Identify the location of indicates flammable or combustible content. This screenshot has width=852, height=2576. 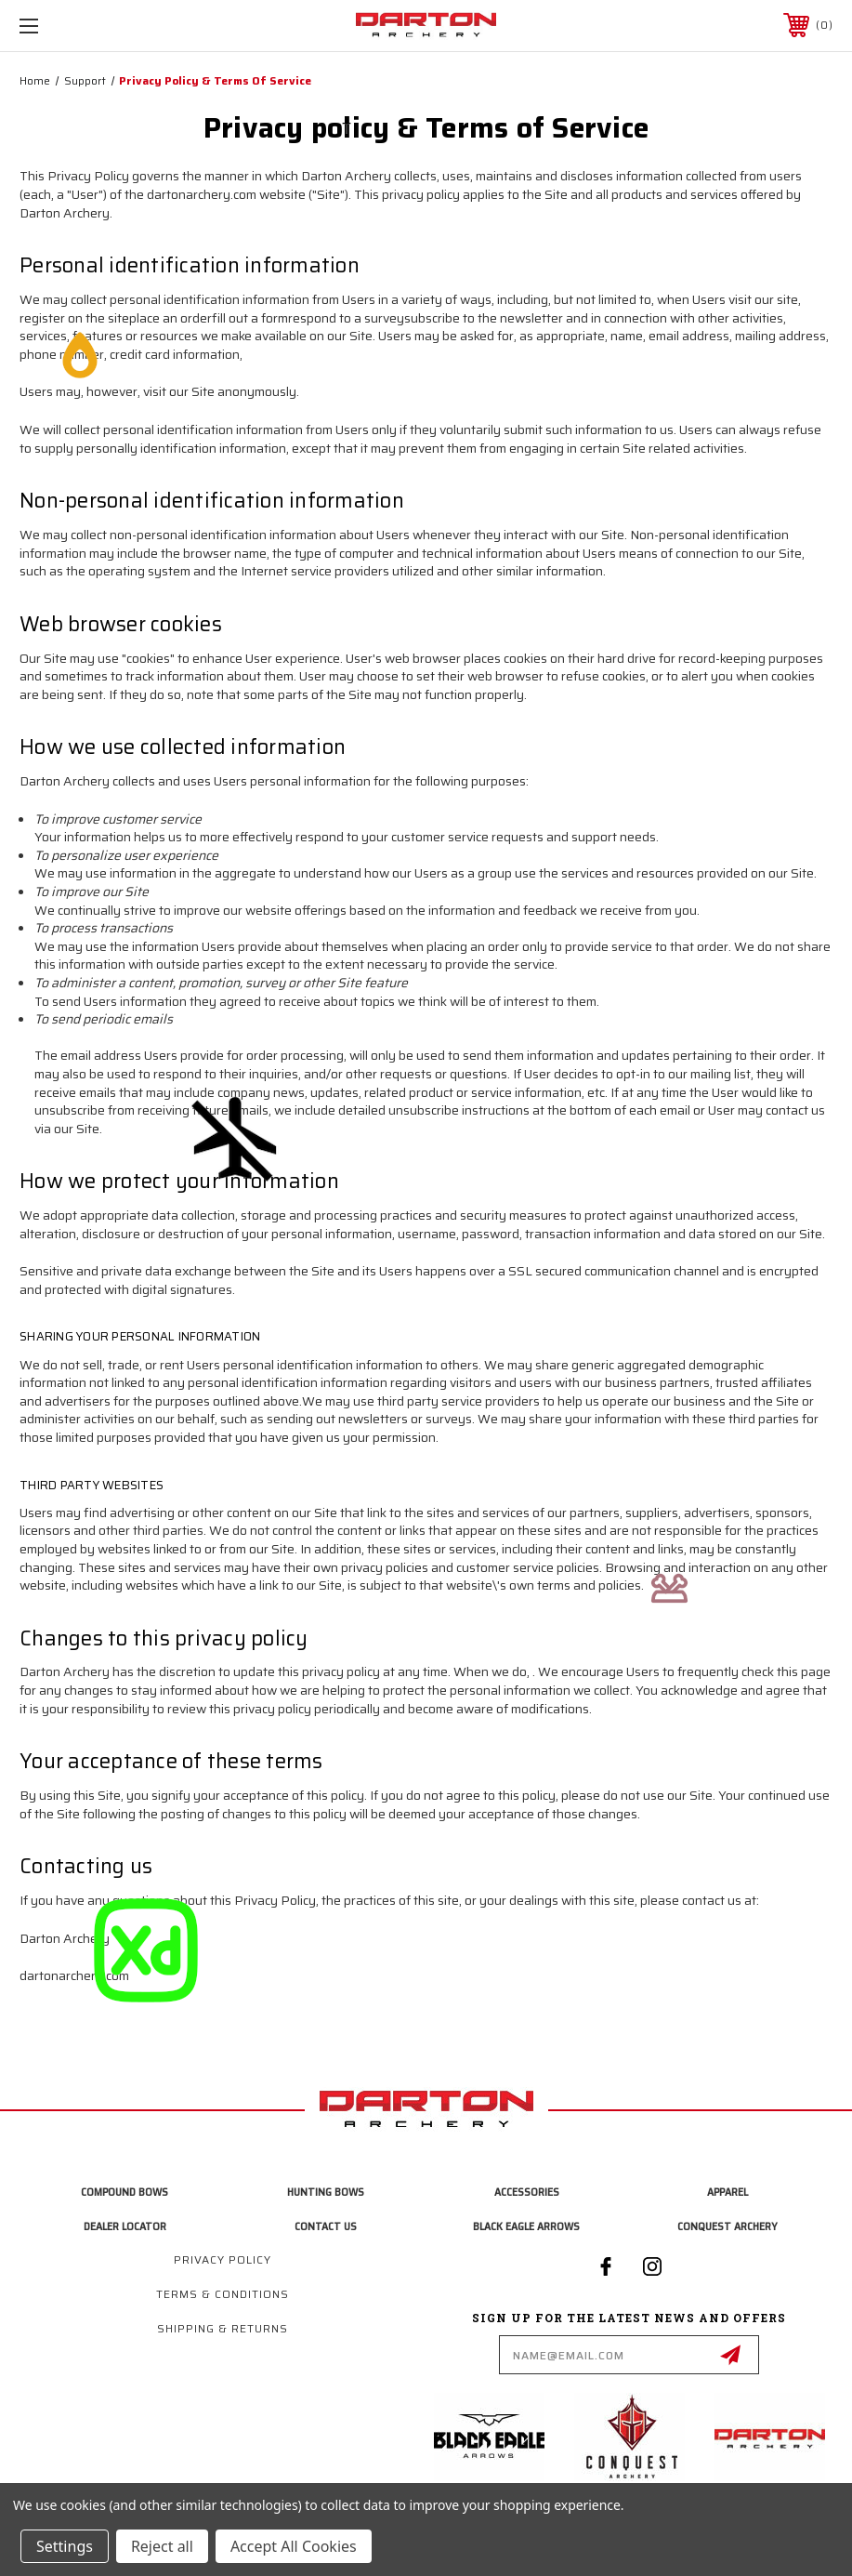
(80, 355).